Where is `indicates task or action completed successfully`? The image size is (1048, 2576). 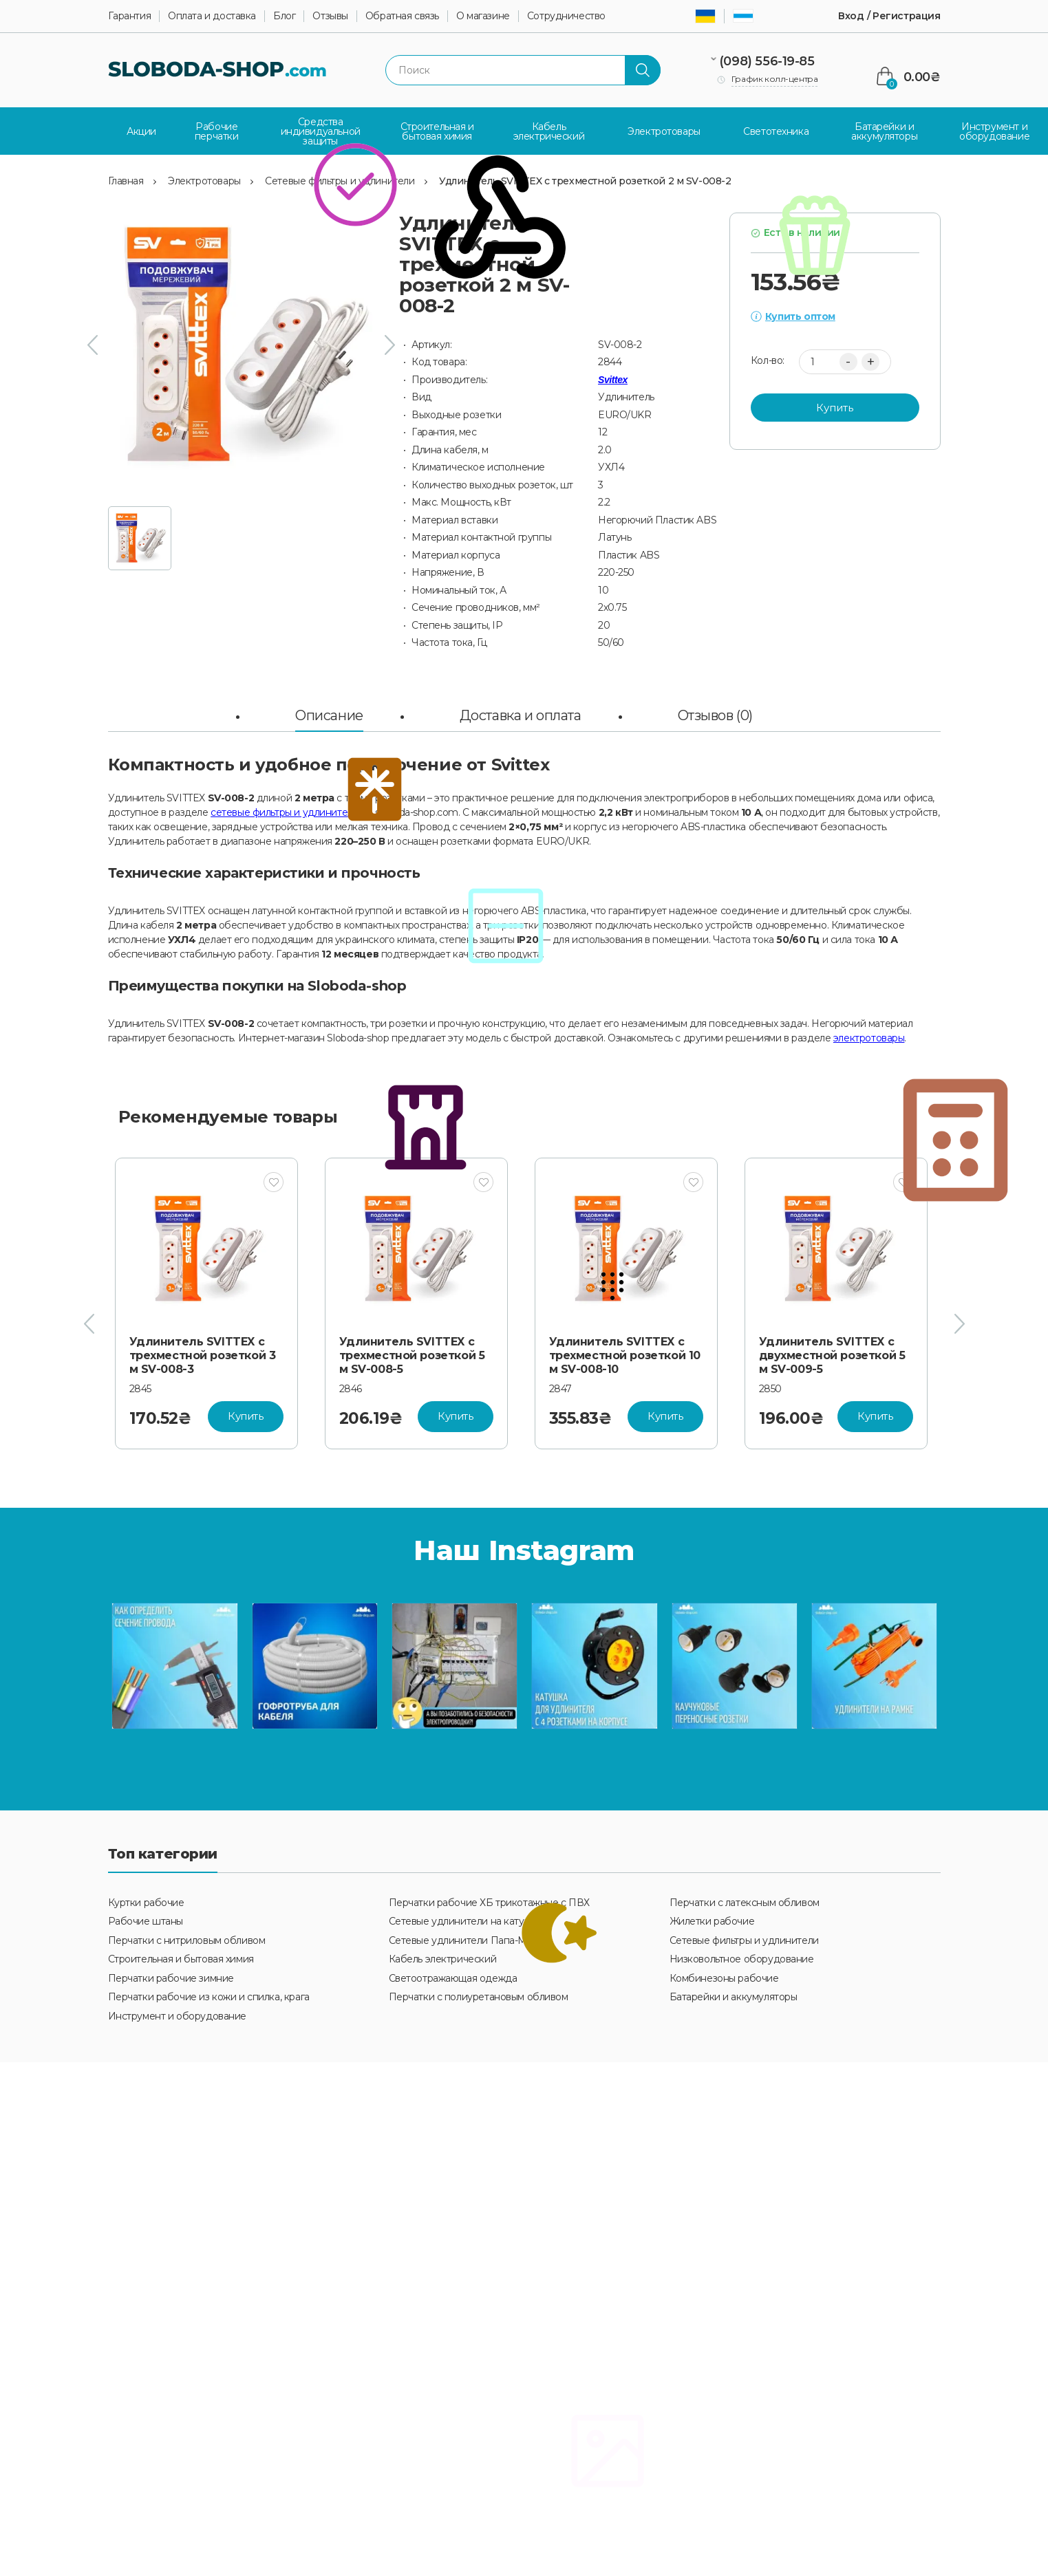
indicates task or action completed successfully is located at coordinates (355, 184).